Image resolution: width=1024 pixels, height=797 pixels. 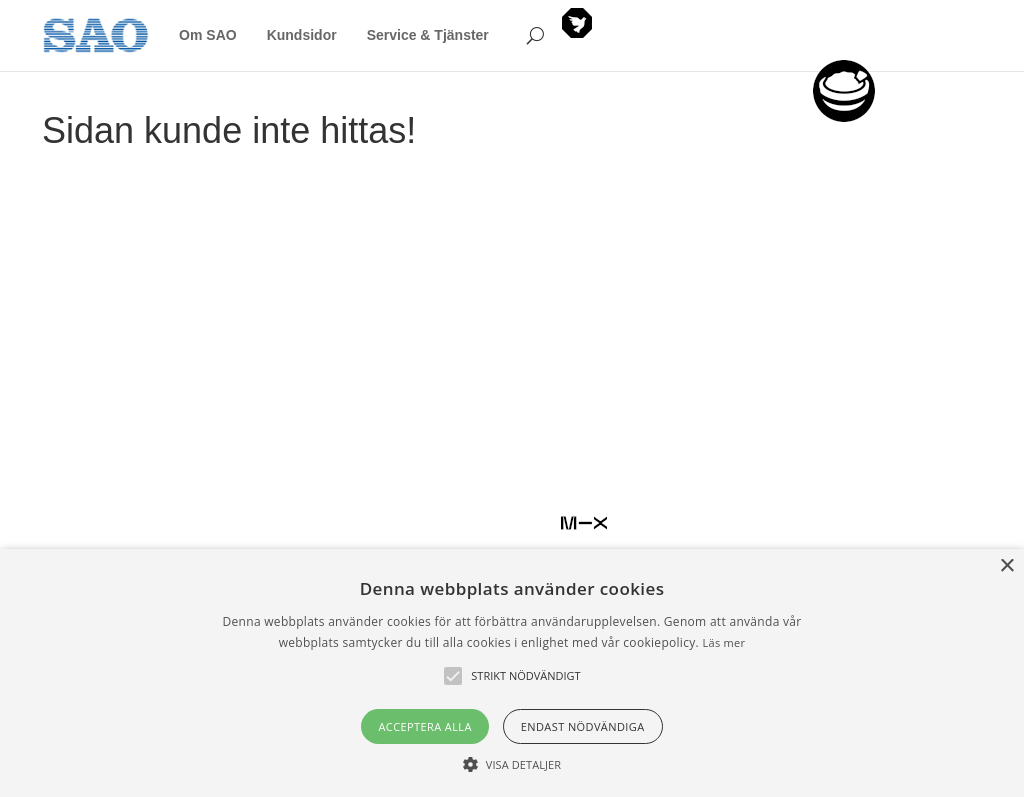 I want to click on open AdAway ad-blocking app, so click(x=577, y=23).